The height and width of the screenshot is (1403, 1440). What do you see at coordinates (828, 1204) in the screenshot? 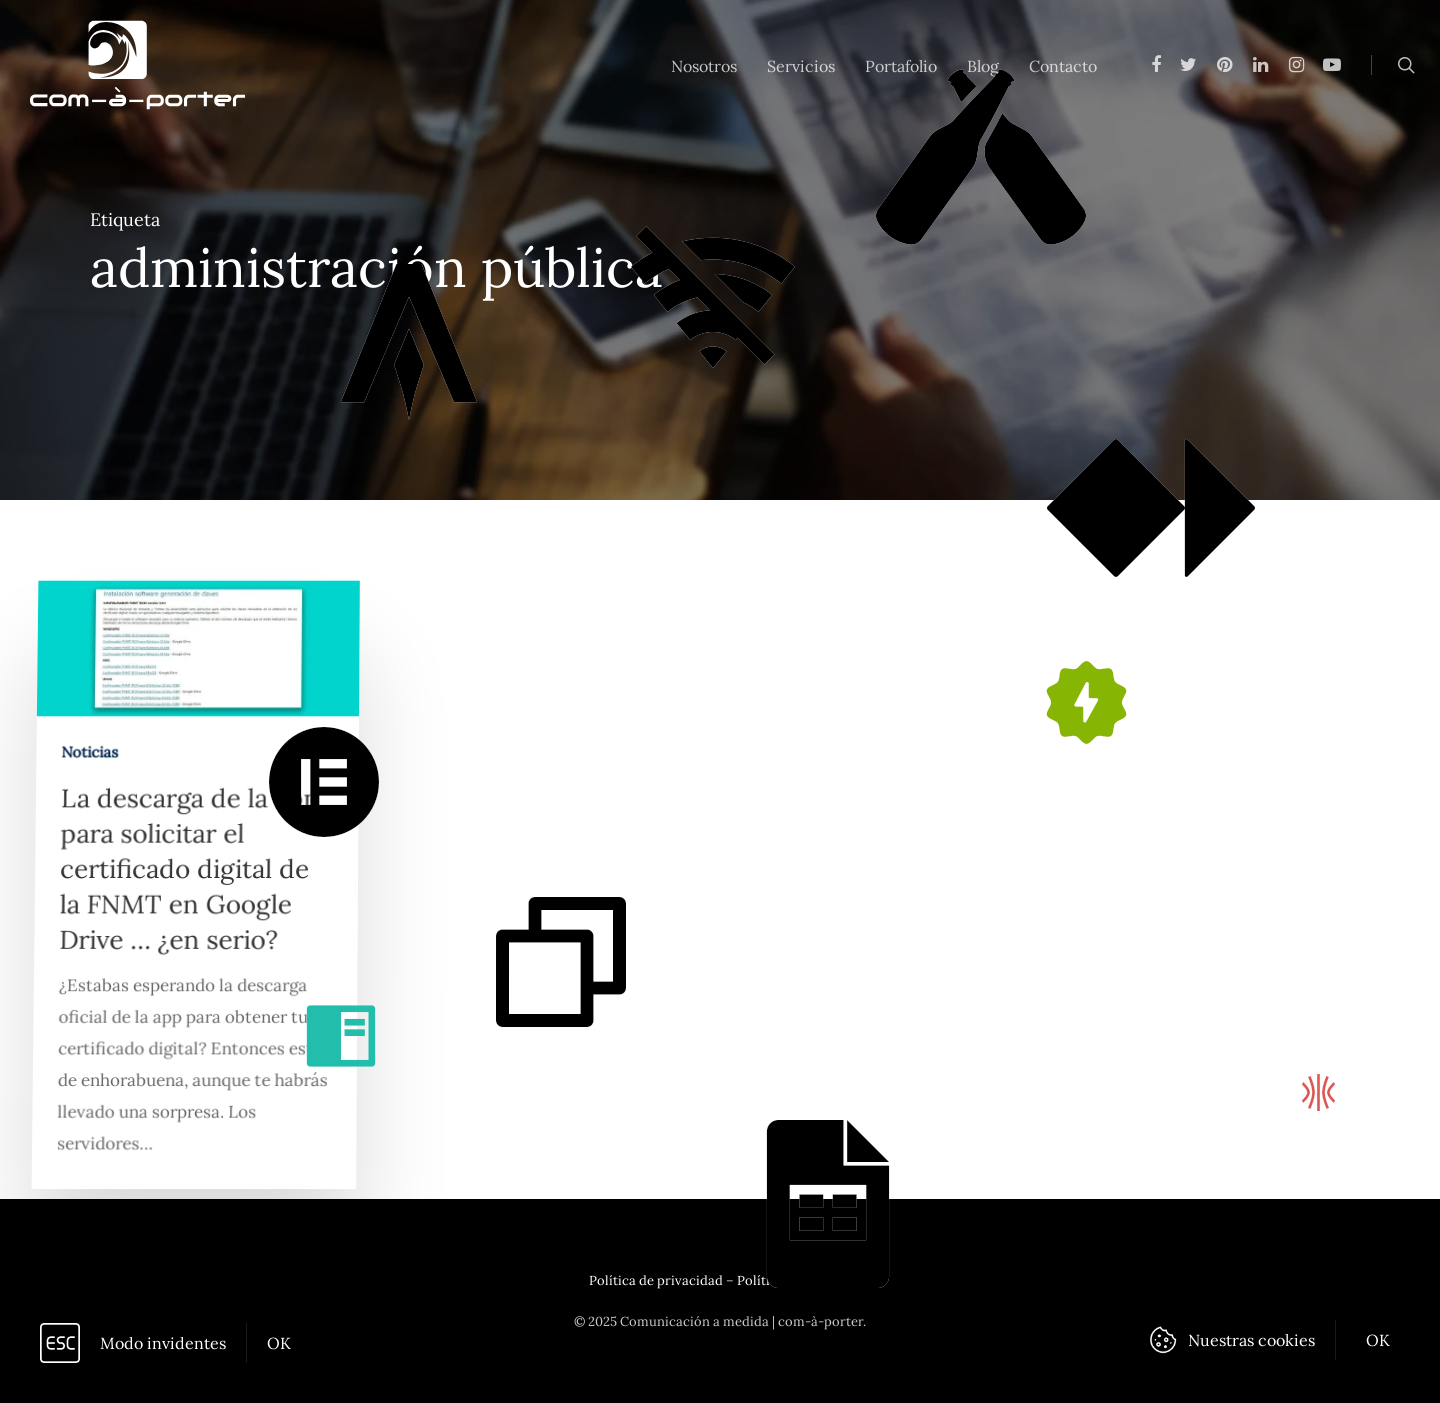
I see `open Google Sheets` at bounding box center [828, 1204].